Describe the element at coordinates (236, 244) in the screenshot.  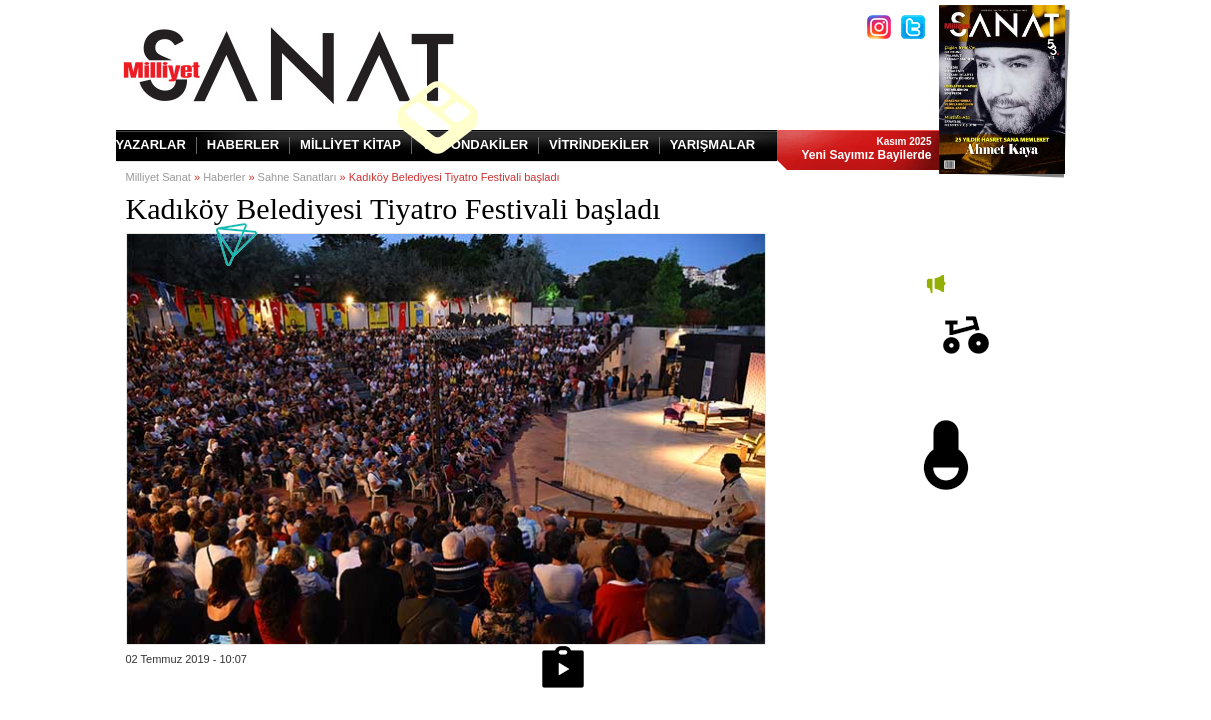
I see `pushed app logo` at that location.